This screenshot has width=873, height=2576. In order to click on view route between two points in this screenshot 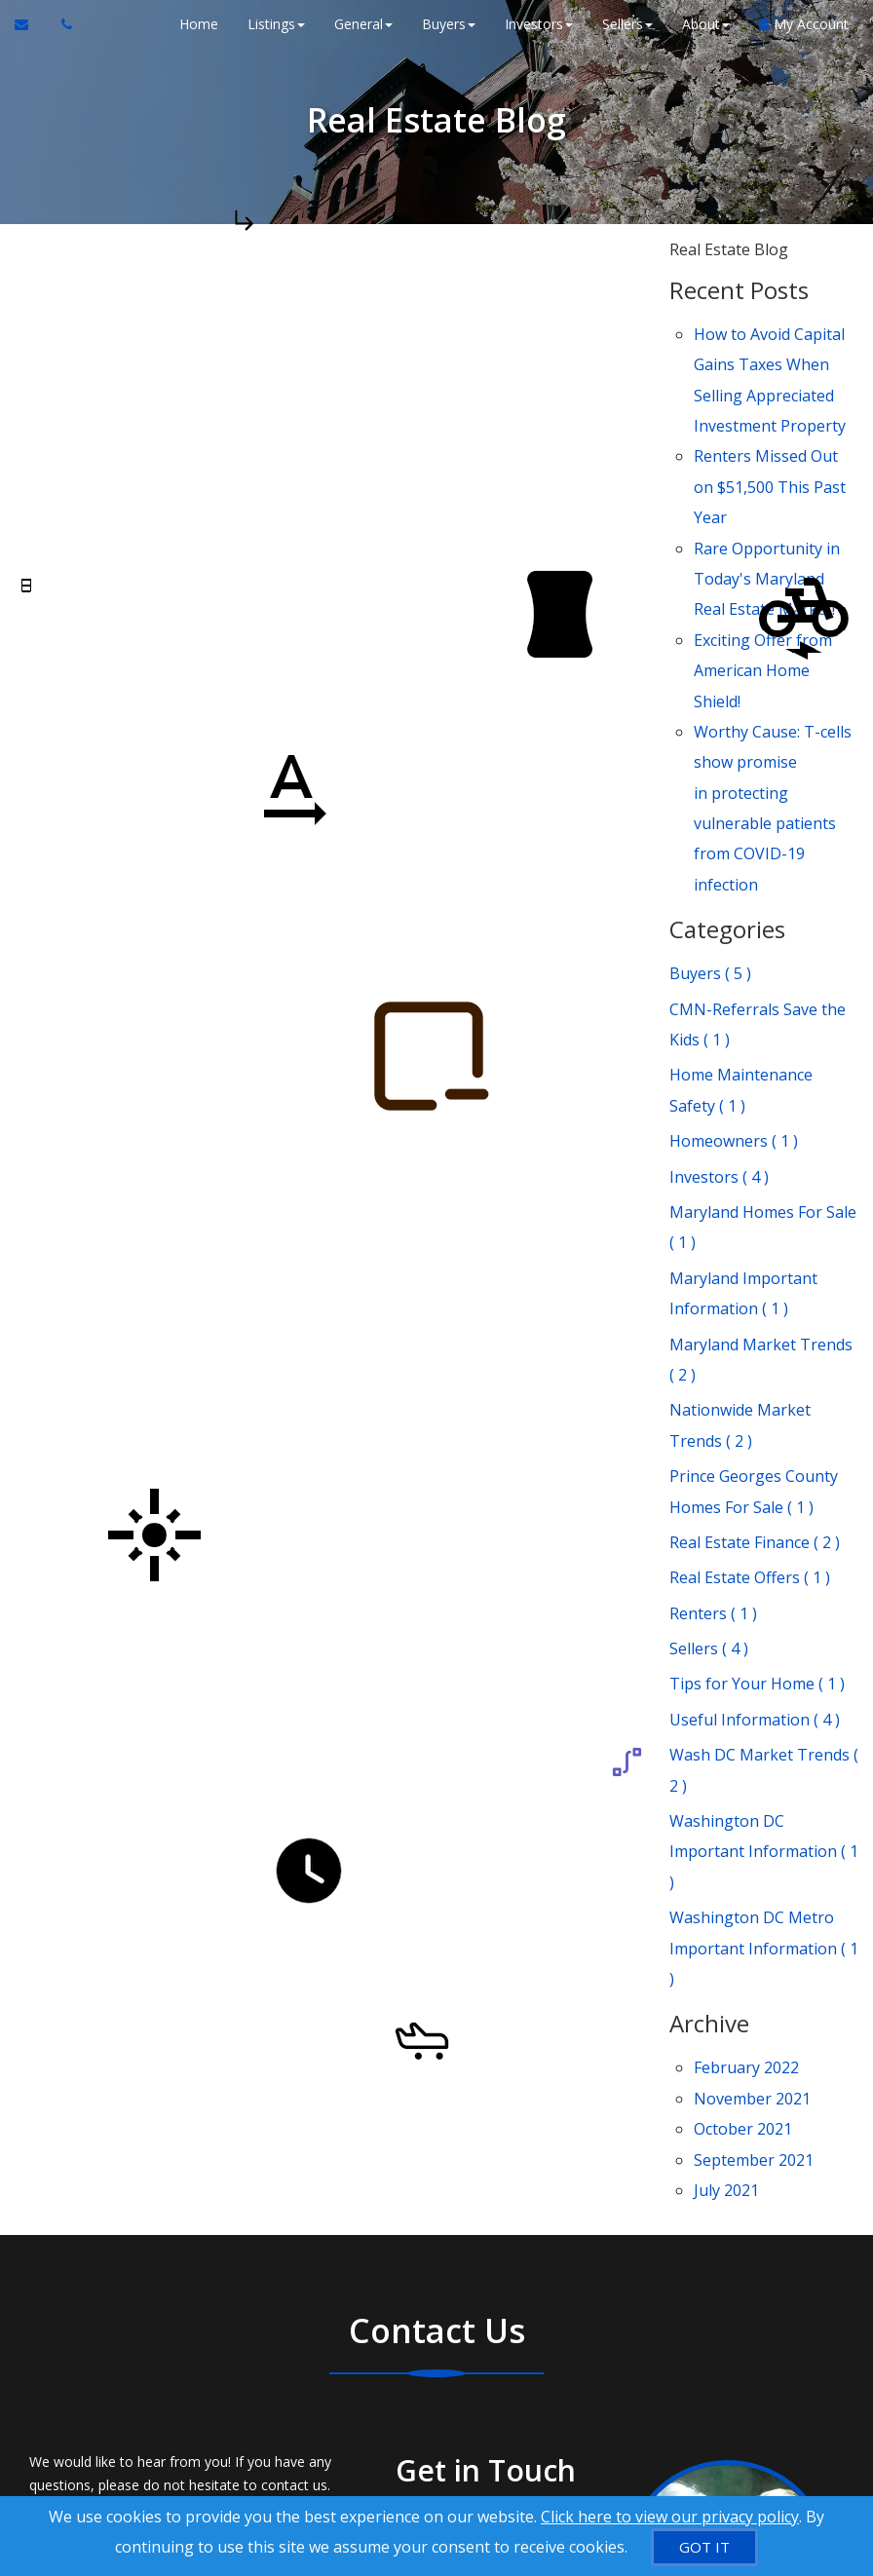, I will do `click(626, 1762)`.